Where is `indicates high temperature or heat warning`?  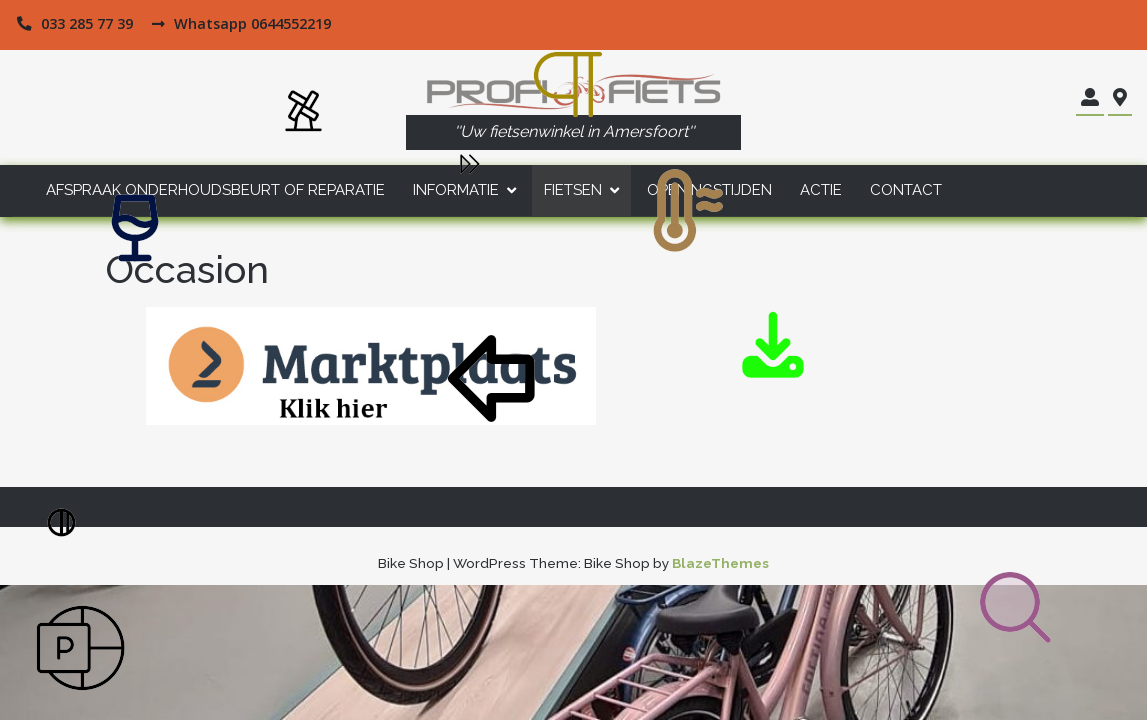 indicates high temperature or heat warning is located at coordinates (681, 210).